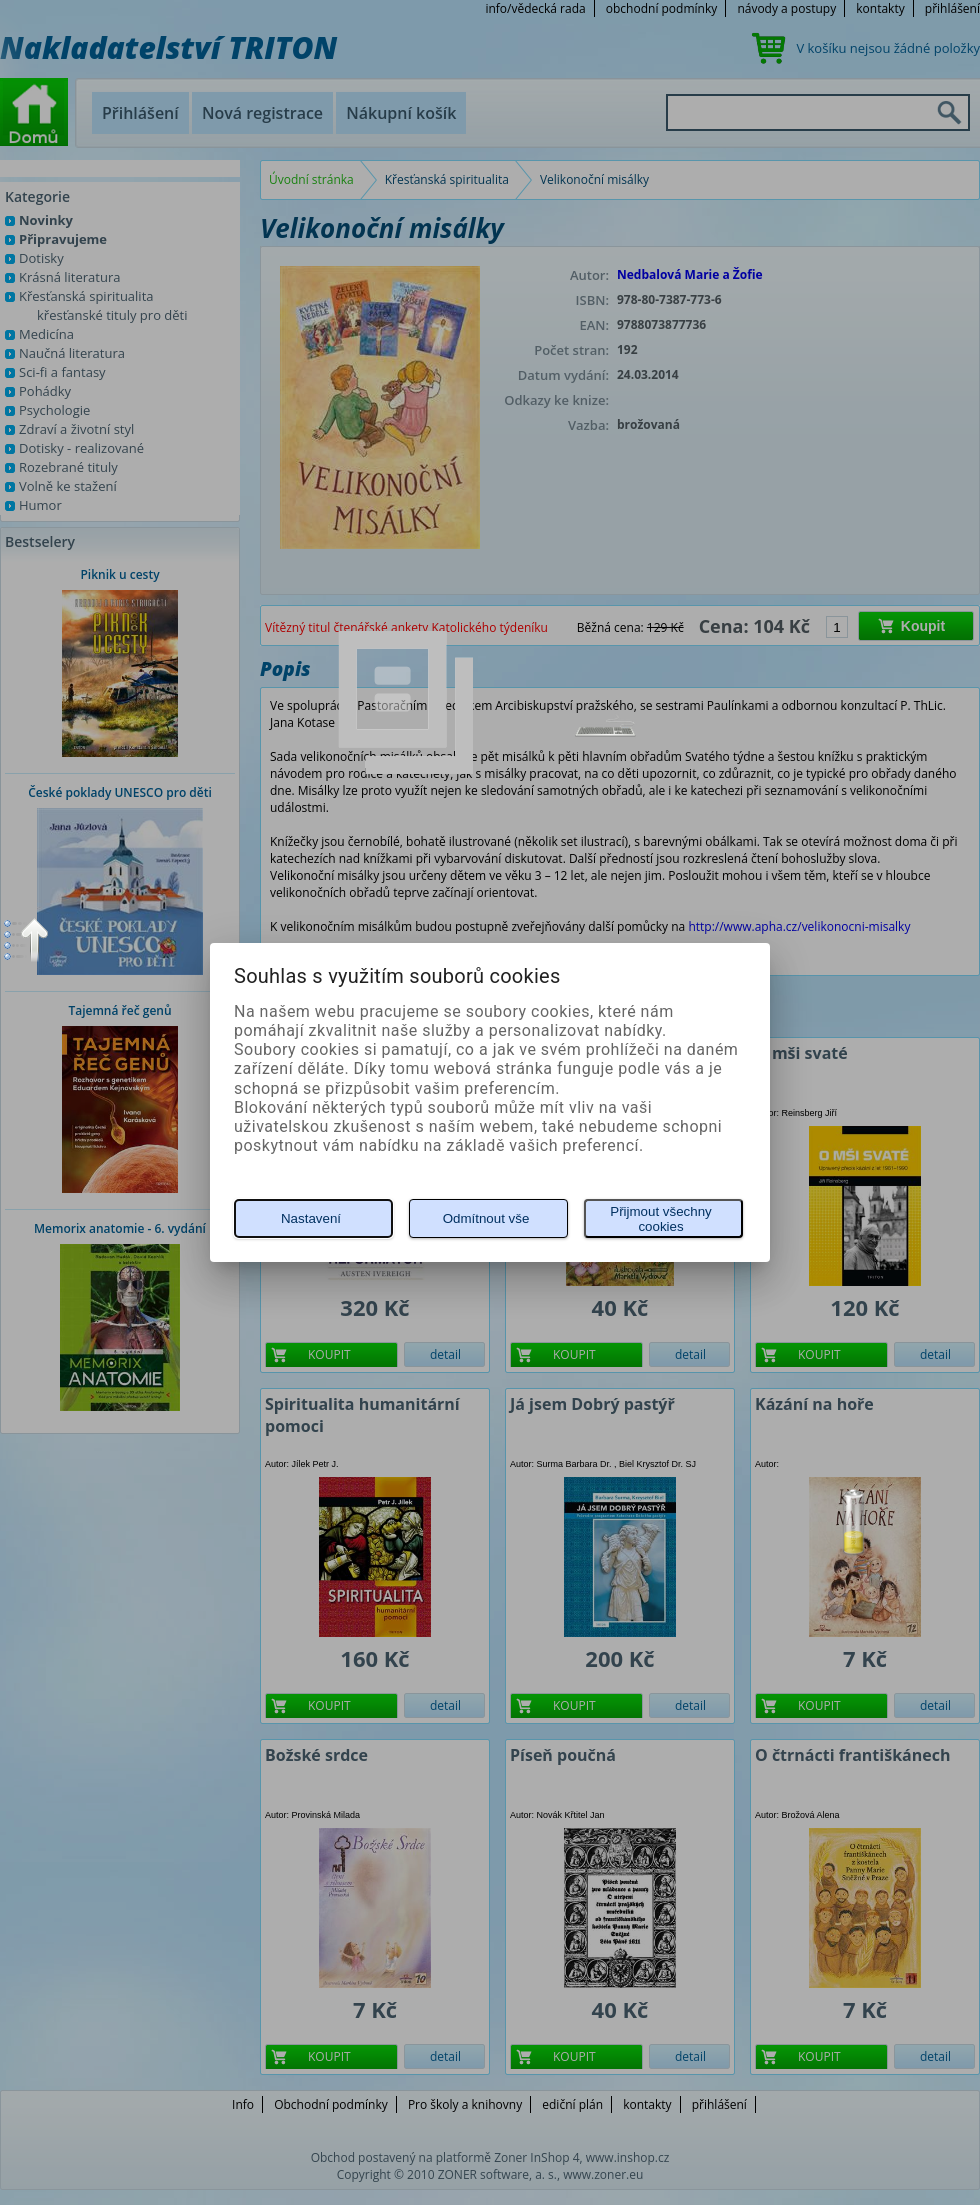  I want to click on sort items in descending order, so click(28, 941).